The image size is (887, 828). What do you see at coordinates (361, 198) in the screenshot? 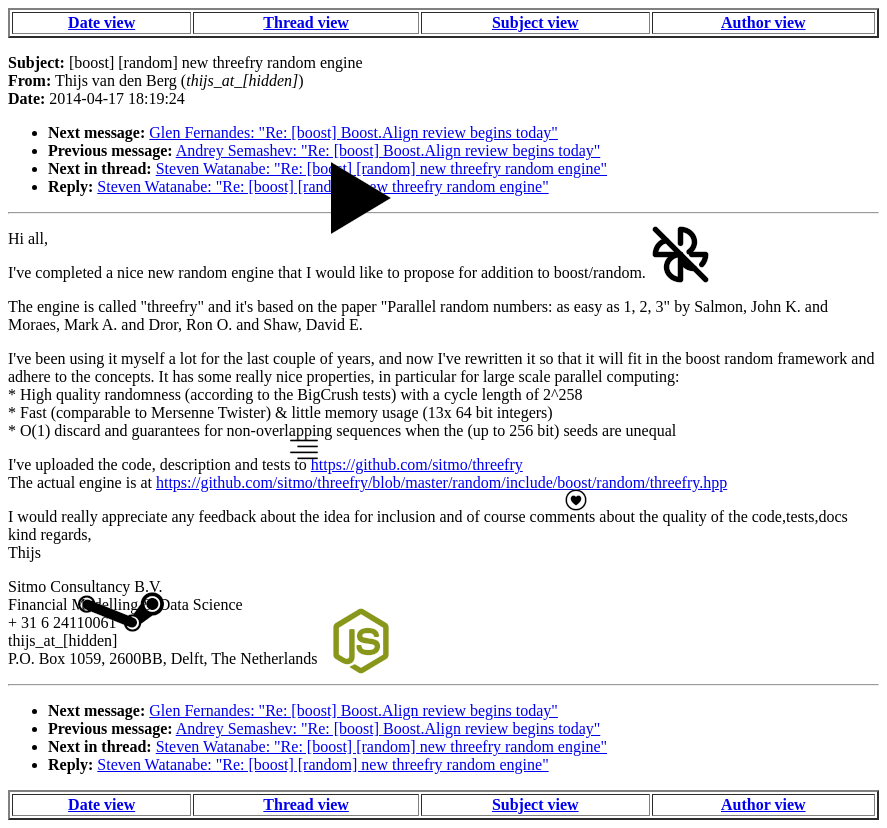
I see `start playing media` at bounding box center [361, 198].